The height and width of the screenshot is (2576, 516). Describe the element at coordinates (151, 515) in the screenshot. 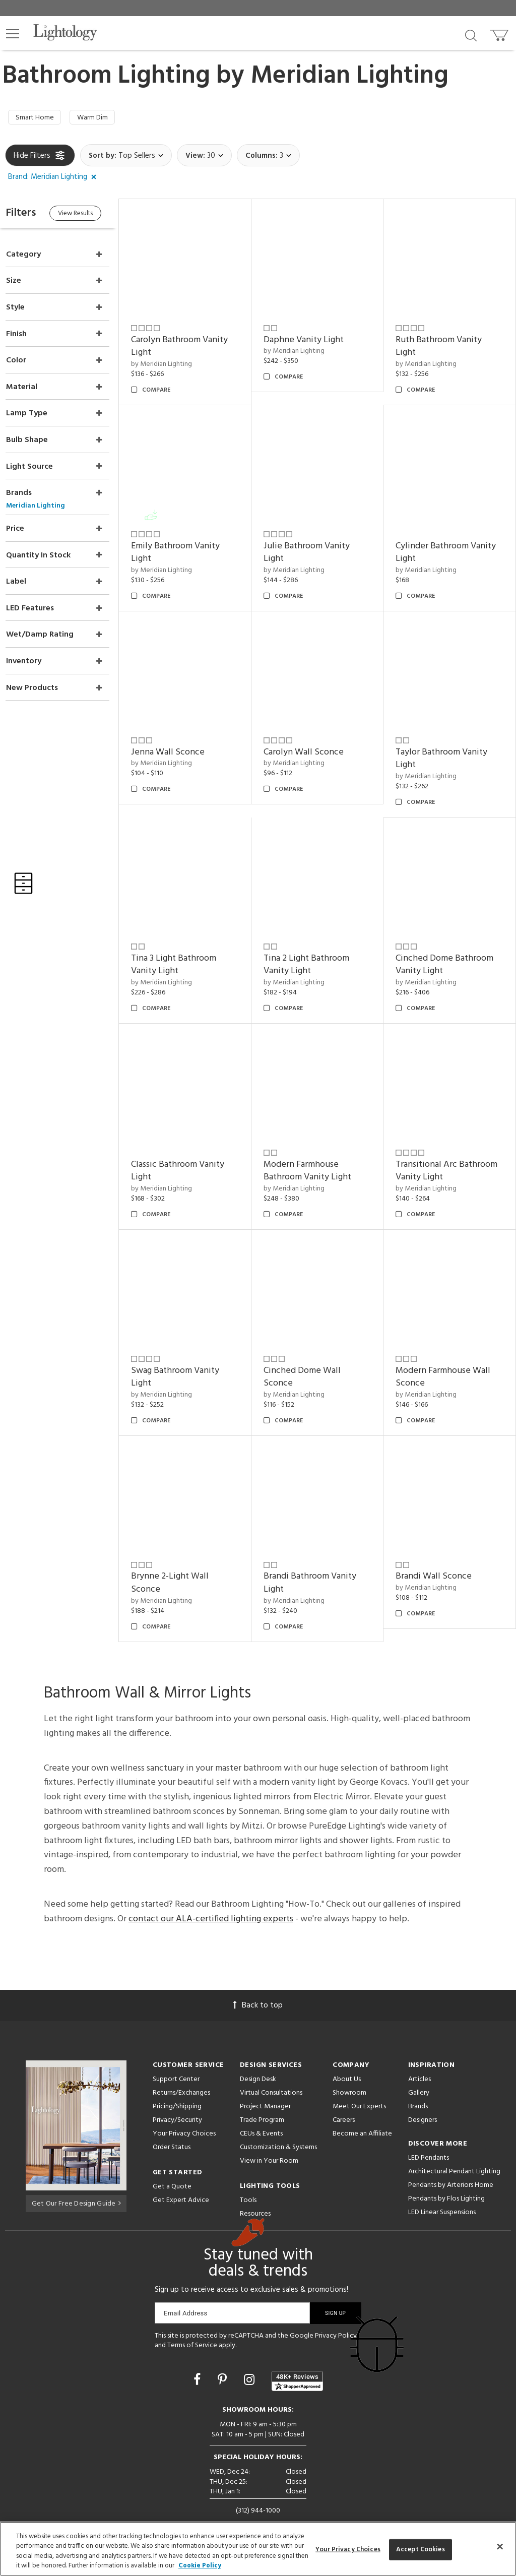

I see `receive or accept an incoming item` at that location.